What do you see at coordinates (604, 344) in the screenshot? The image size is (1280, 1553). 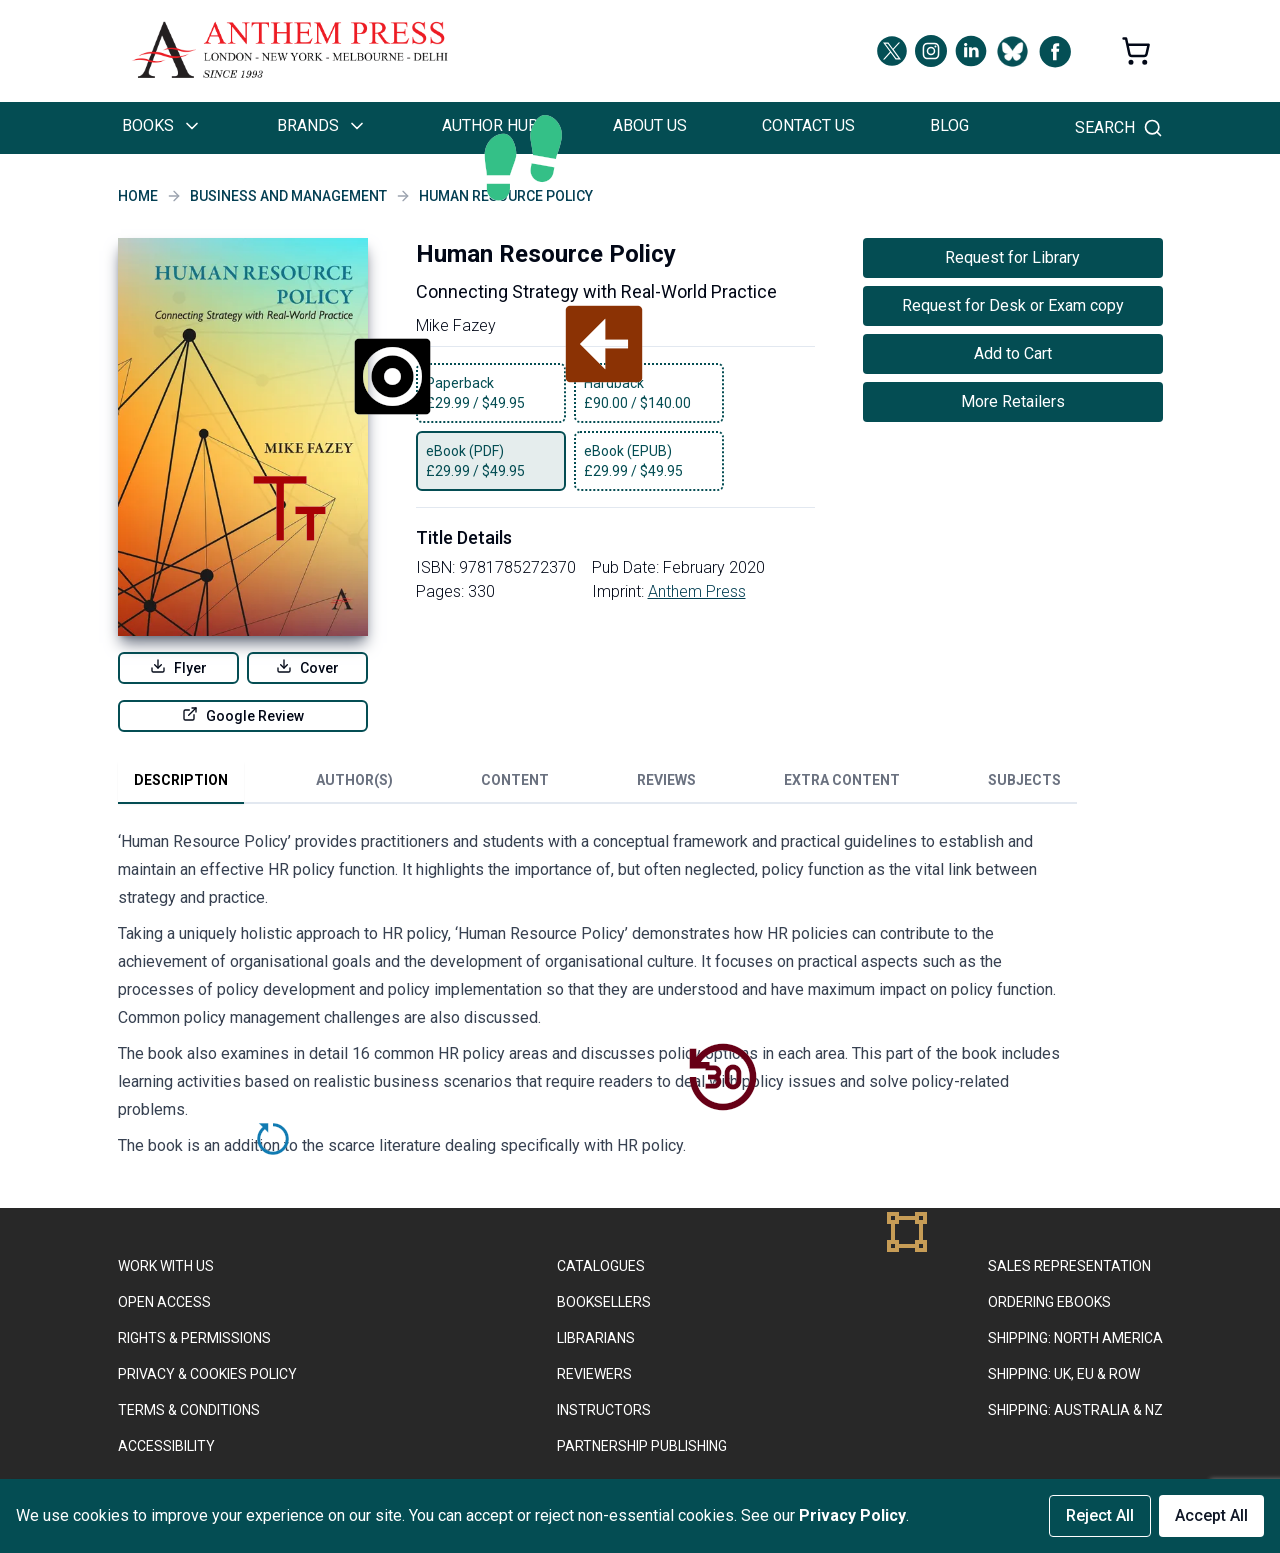 I see `go back to the previous screen` at bounding box center [604, 344].